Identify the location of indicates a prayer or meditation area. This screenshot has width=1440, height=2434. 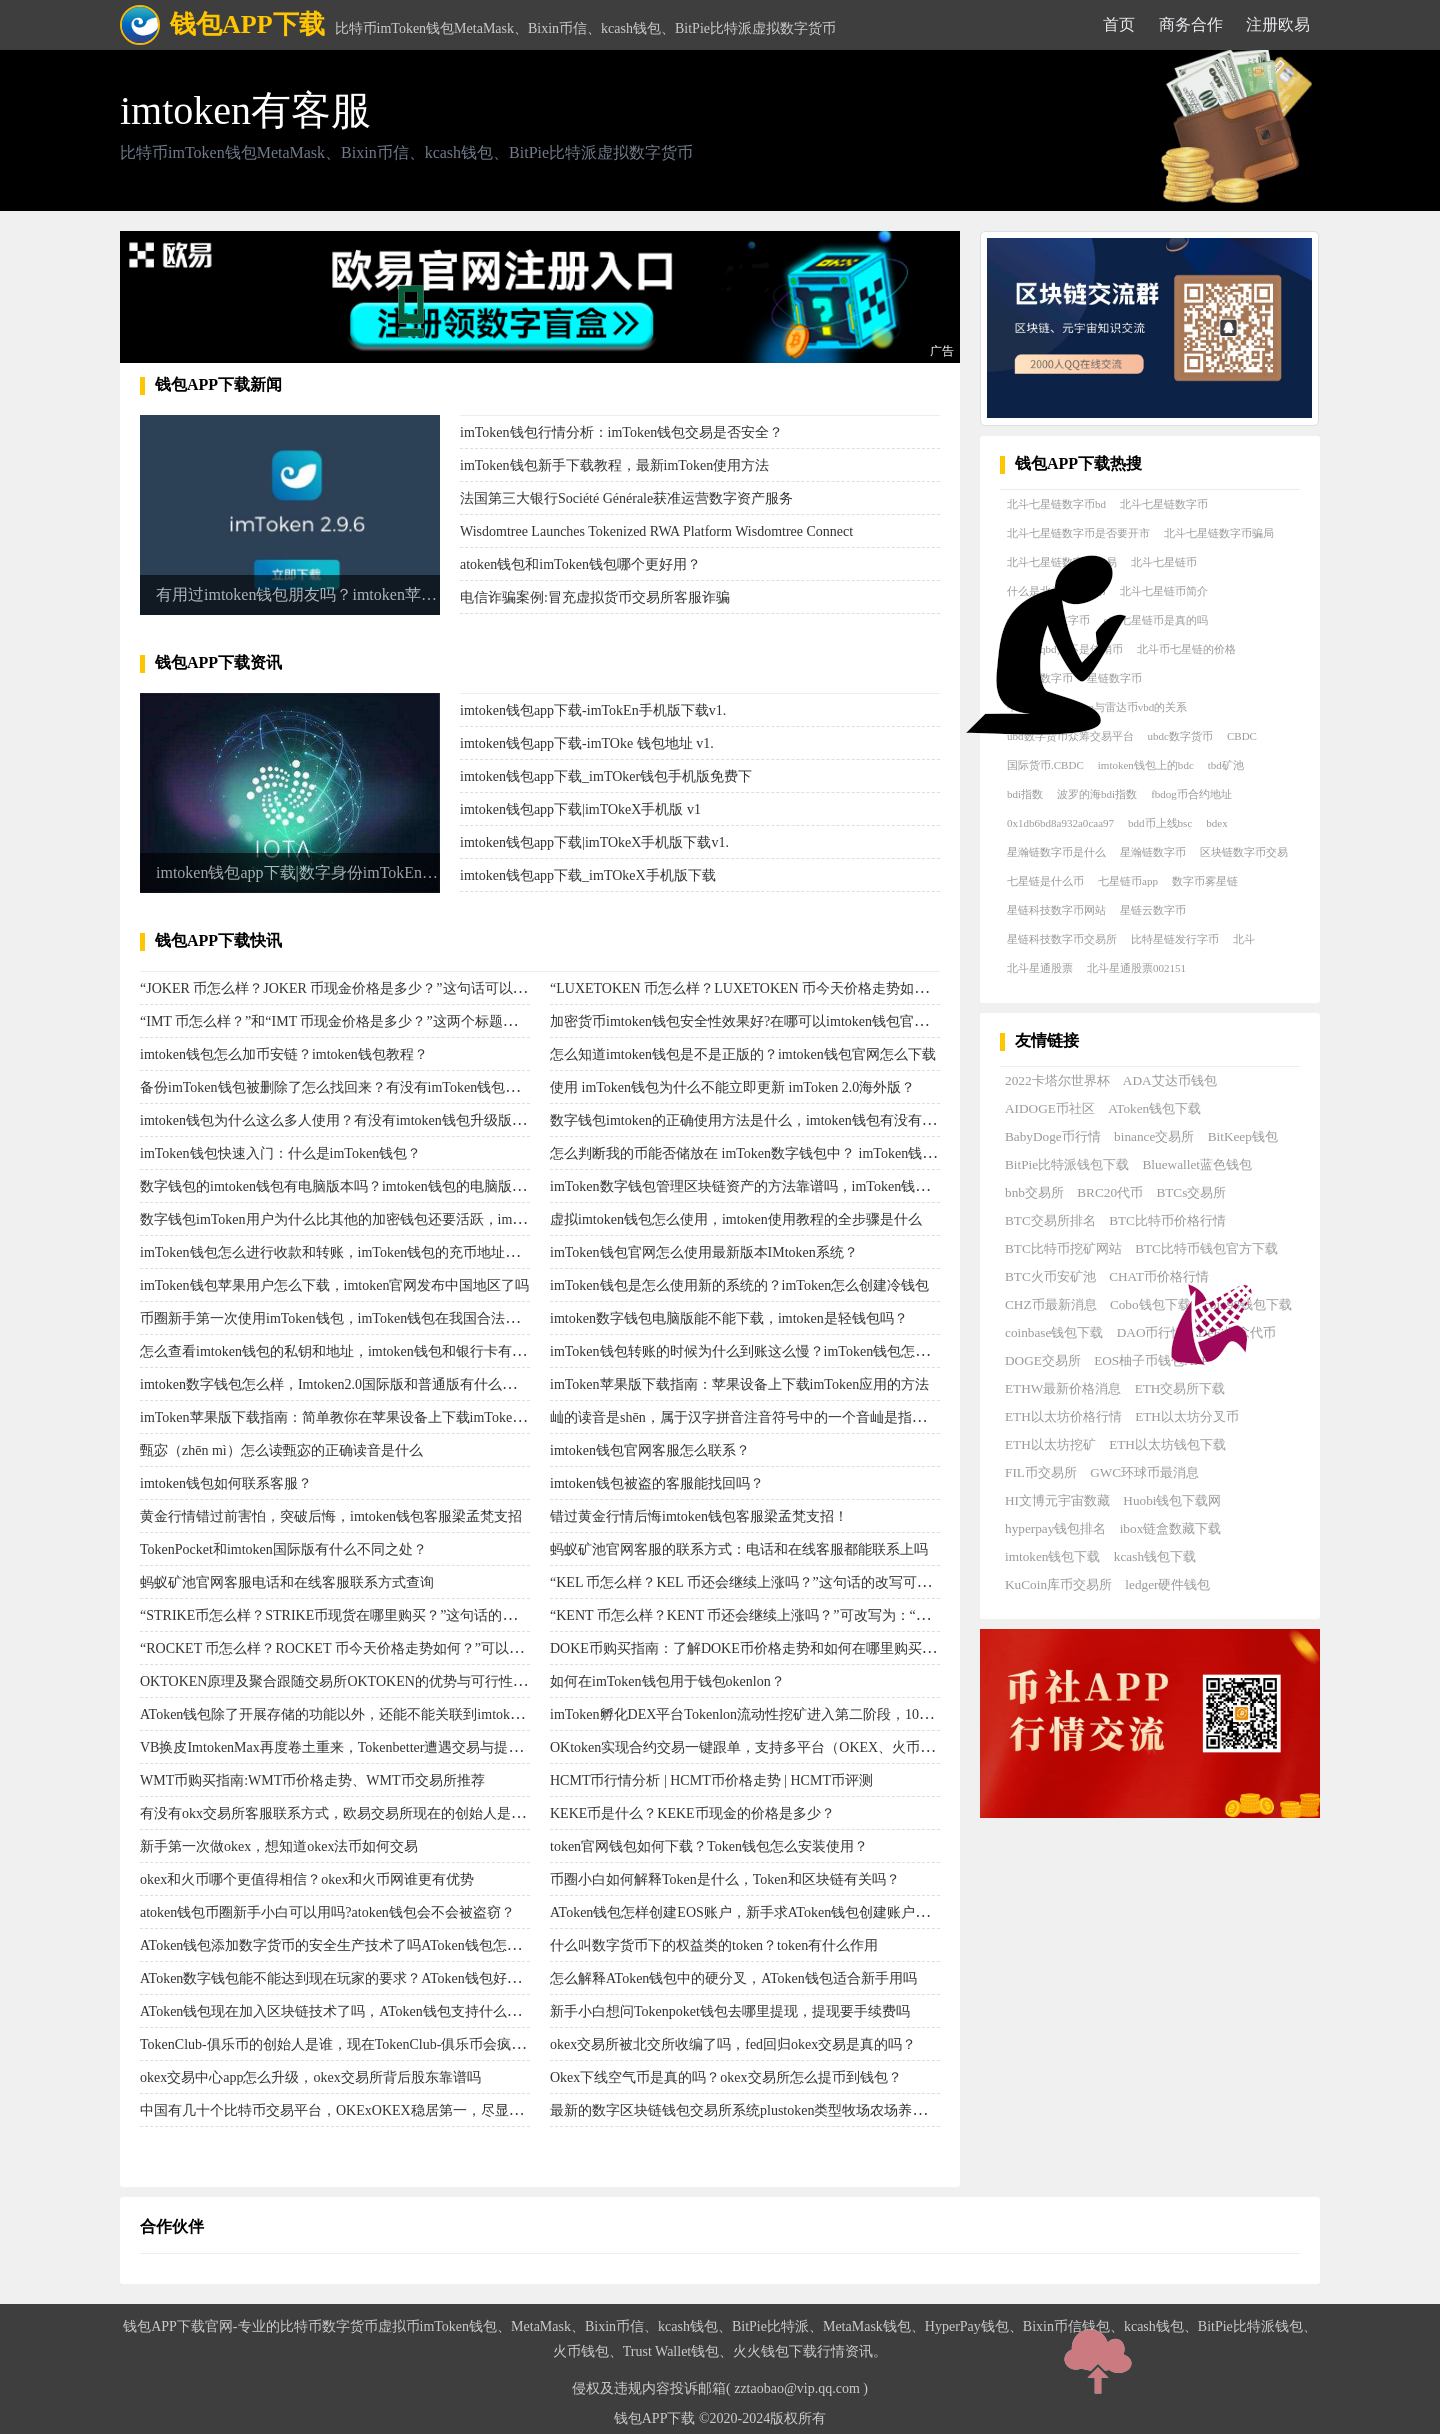
(1046, 639).